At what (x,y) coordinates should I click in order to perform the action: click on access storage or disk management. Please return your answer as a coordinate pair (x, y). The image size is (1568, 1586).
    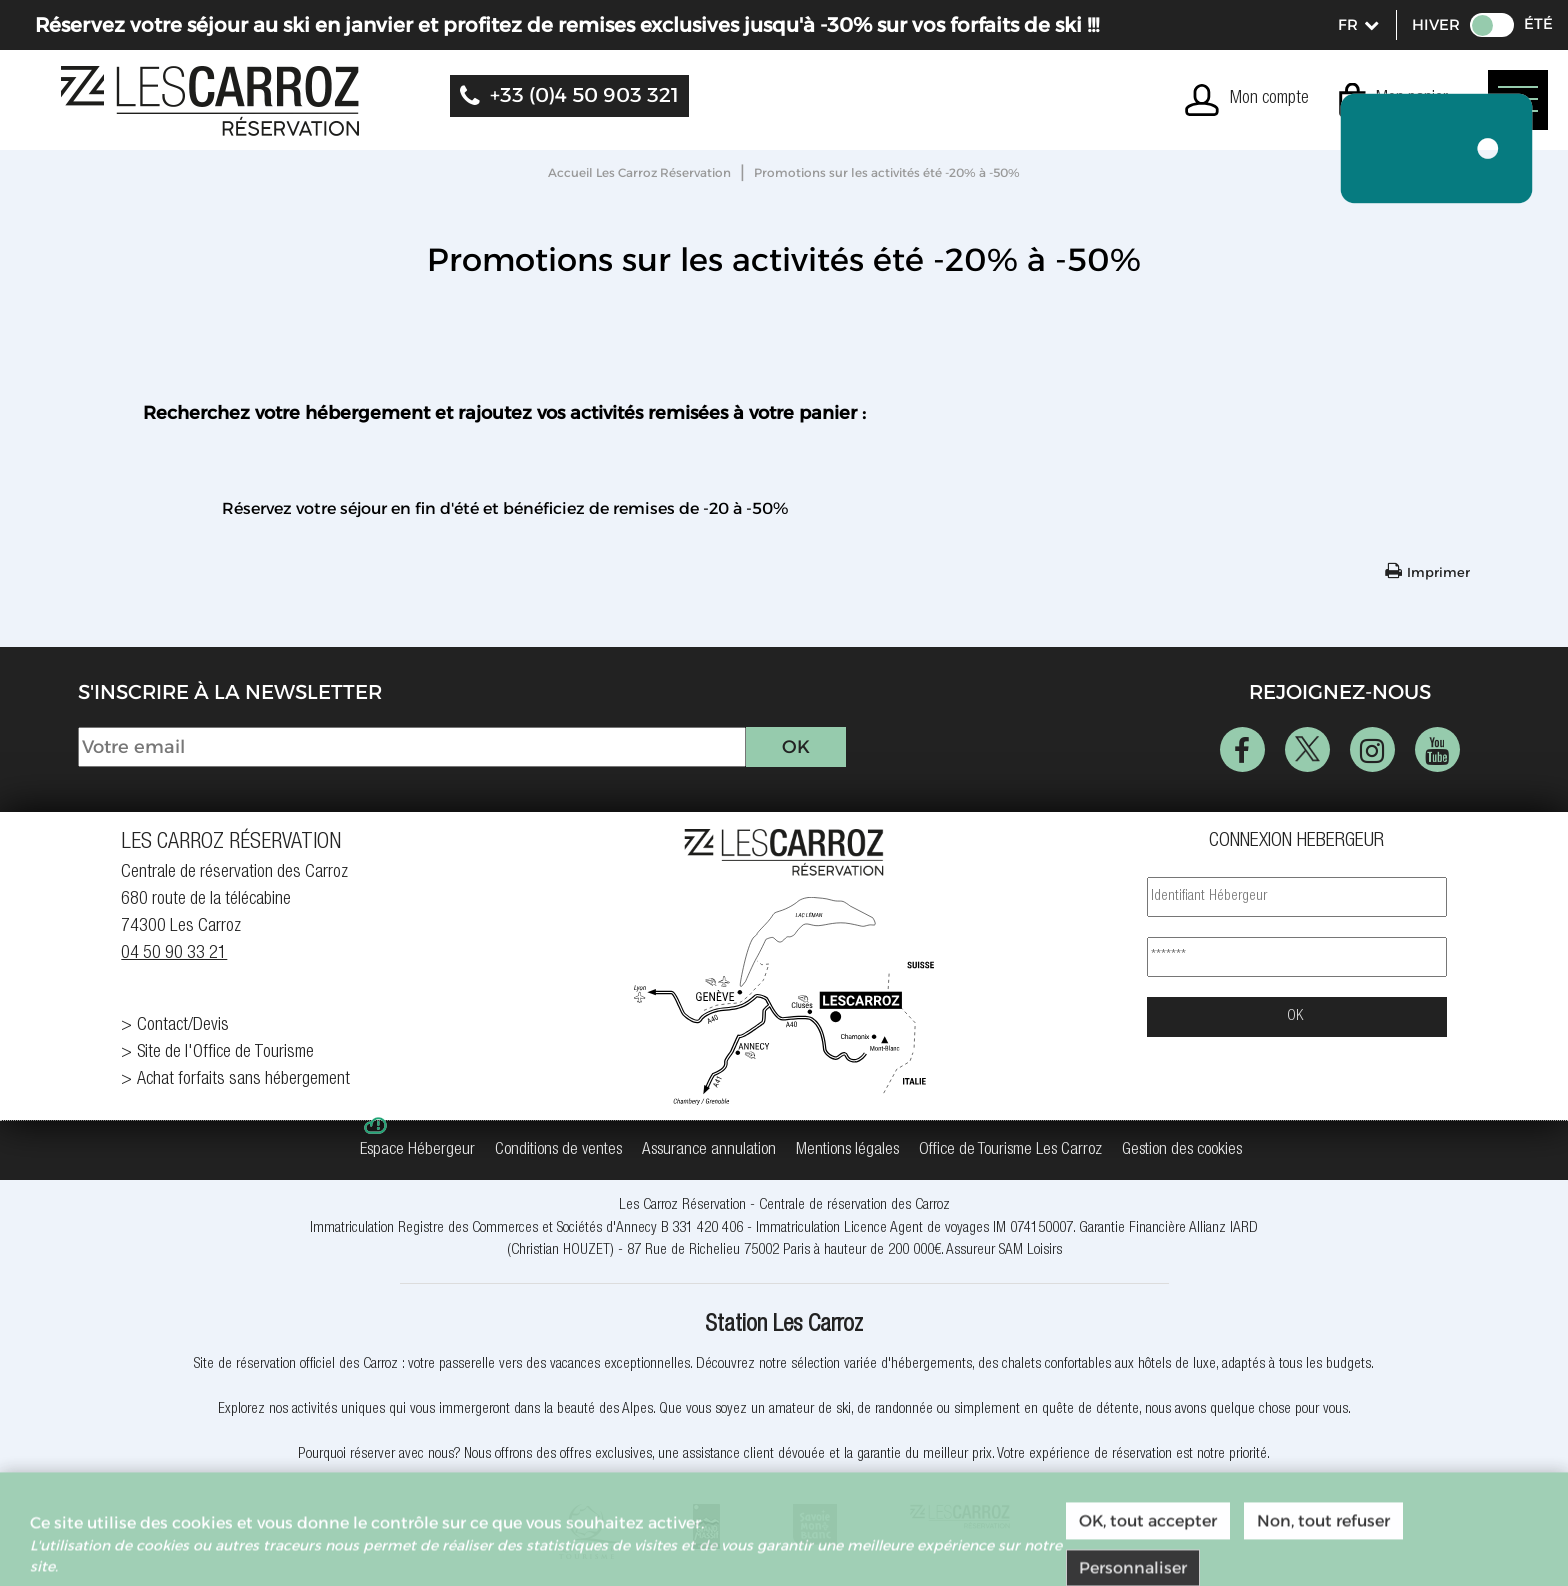
    Looking at the image, I should click on (1436, 148).